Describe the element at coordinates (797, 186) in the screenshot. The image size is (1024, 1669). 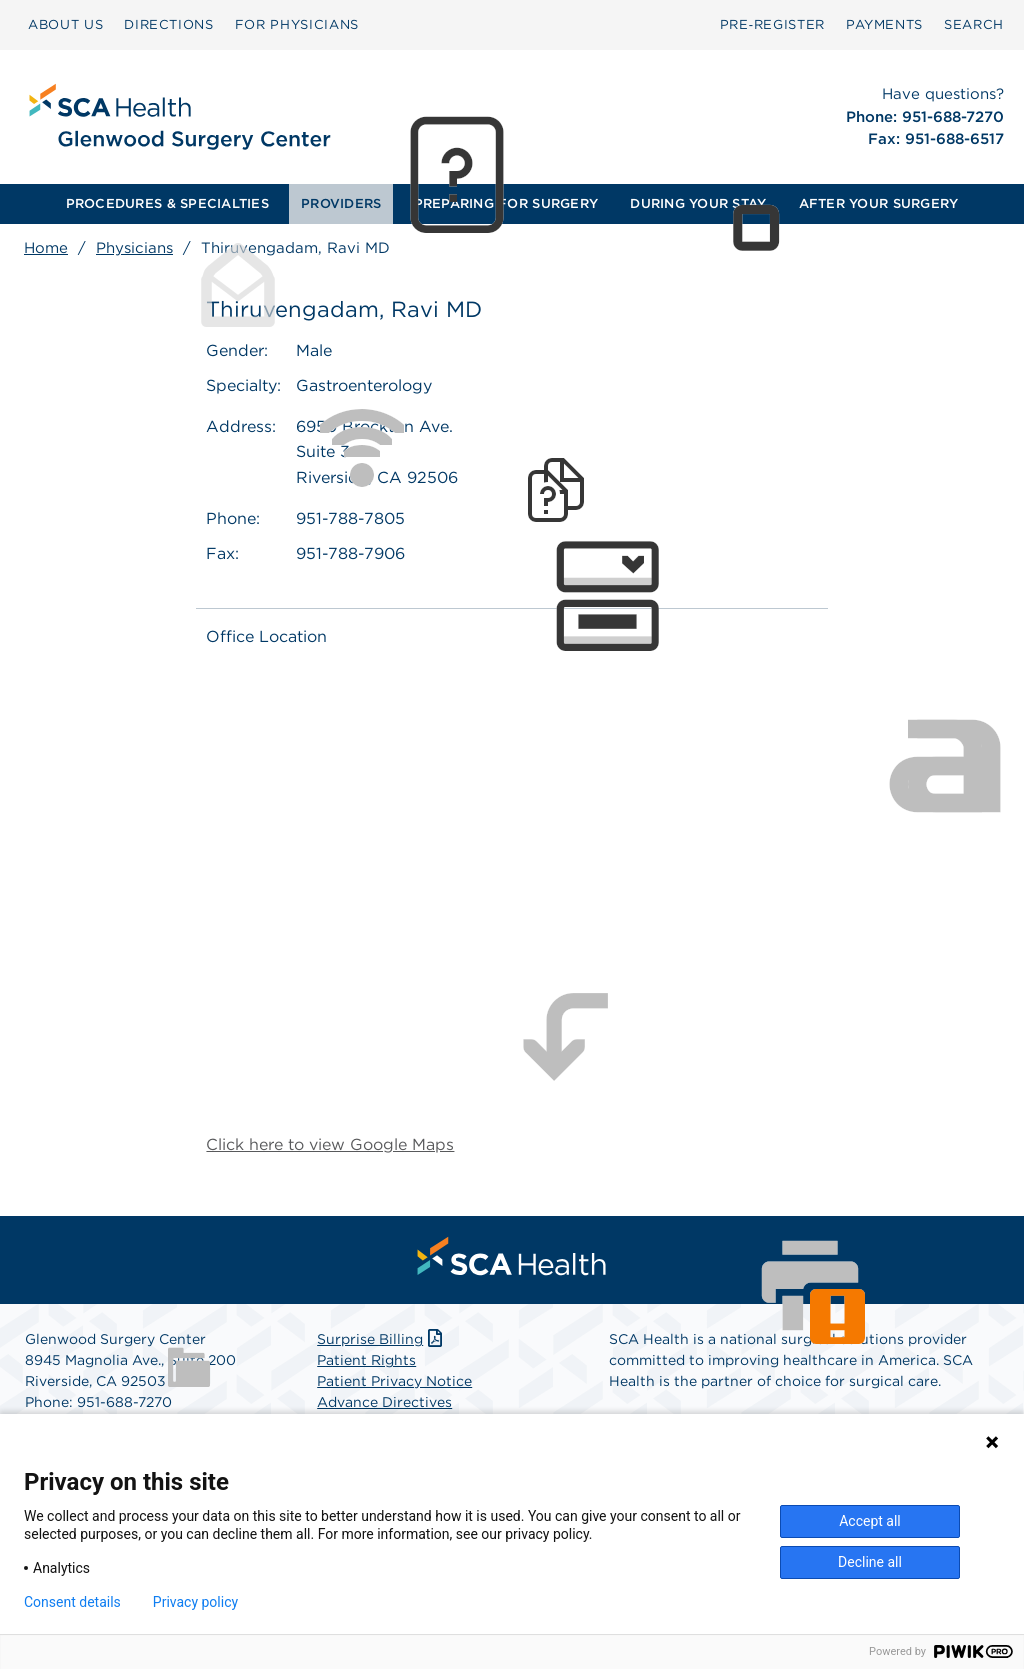
I see `stop or halt current media playback` at that location.